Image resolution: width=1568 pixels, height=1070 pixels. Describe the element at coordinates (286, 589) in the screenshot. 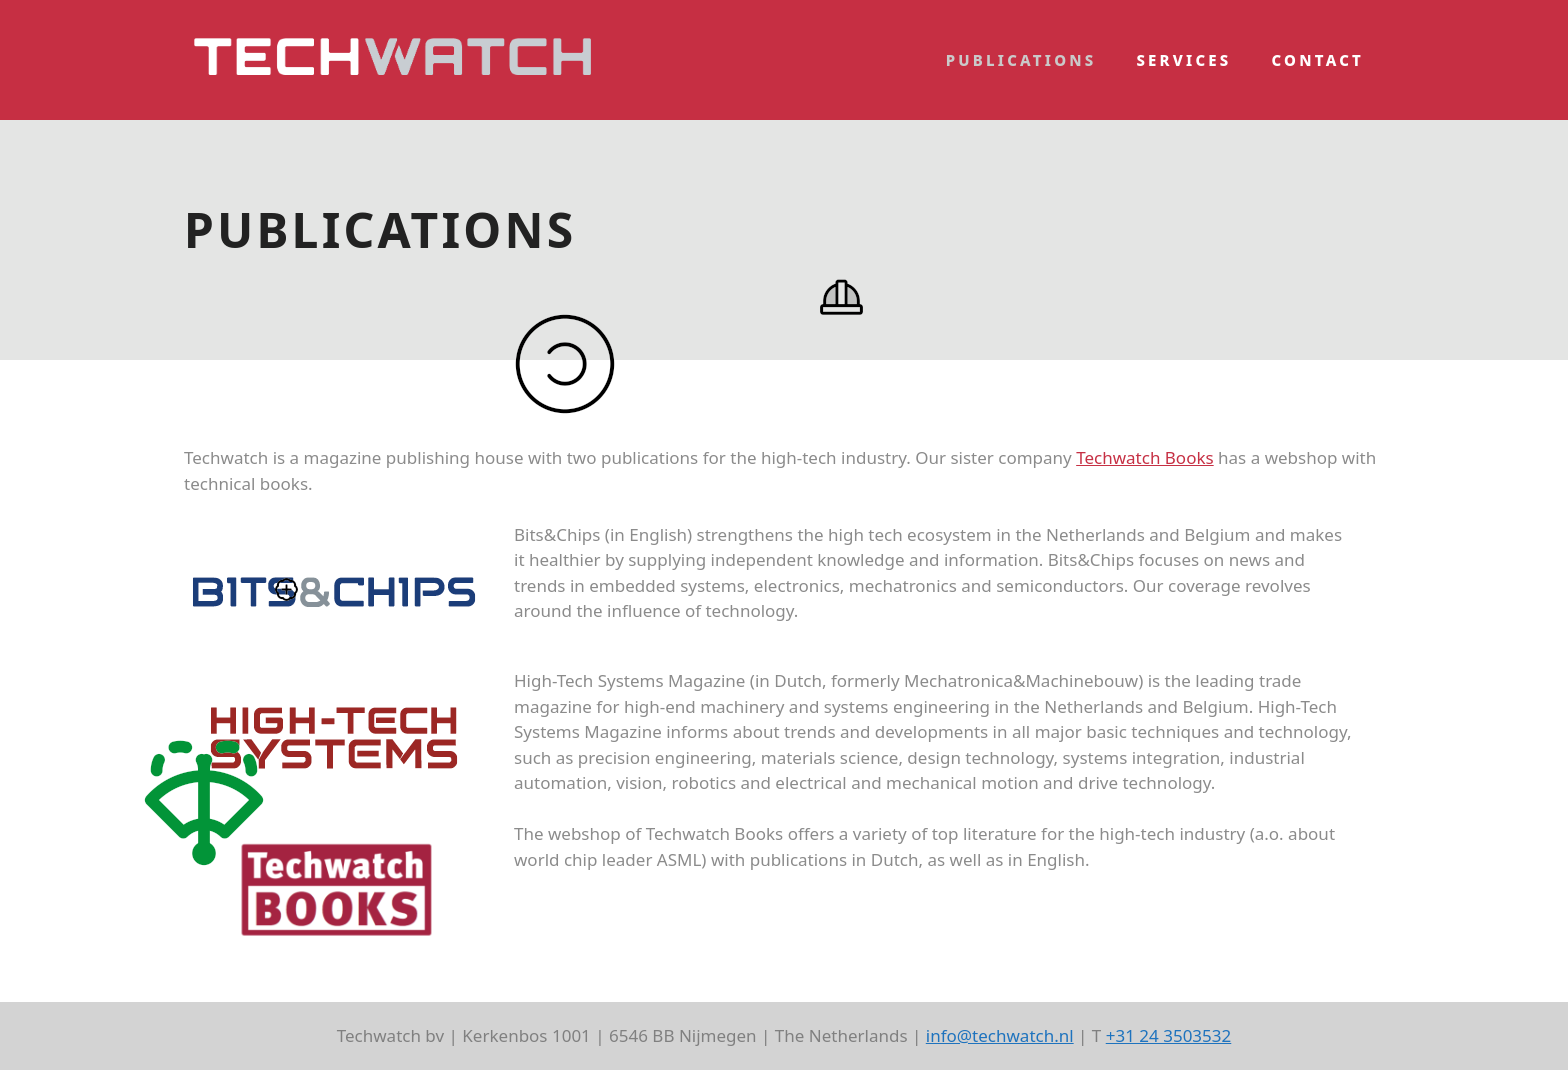

I see `add a new badge or achievement` at that location.